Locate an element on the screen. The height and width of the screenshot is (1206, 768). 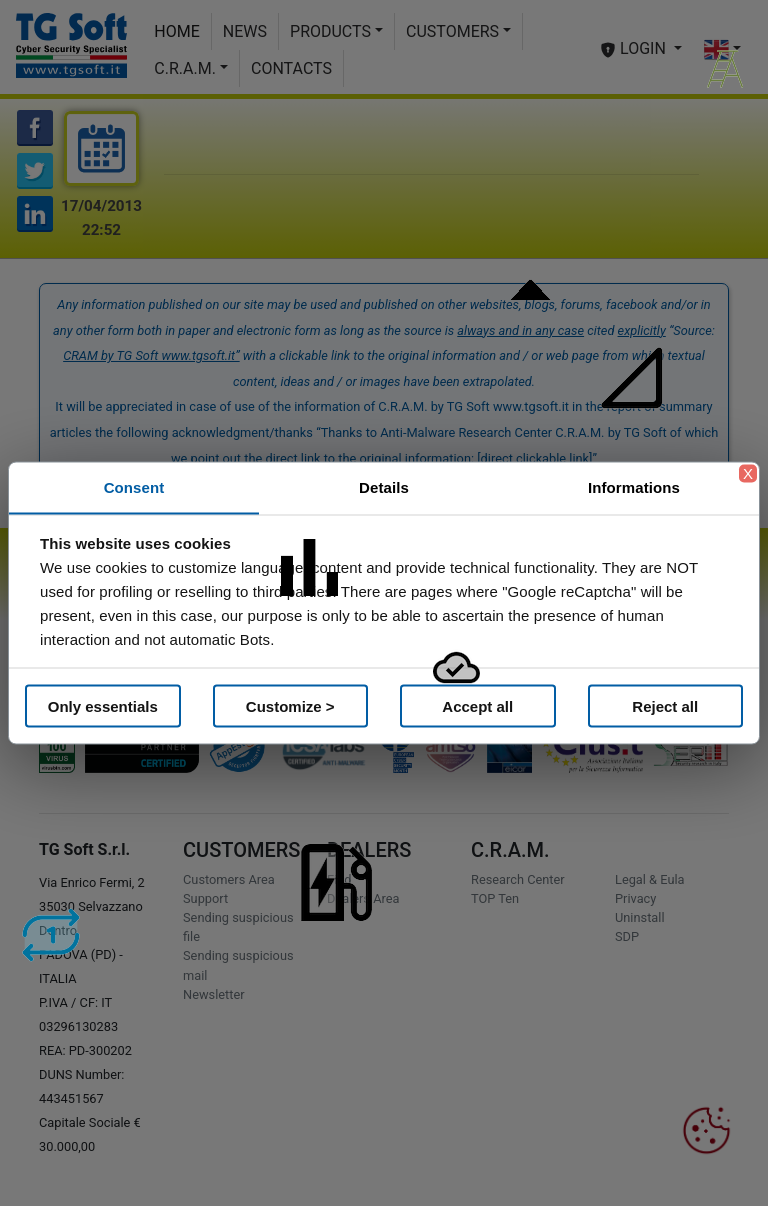
view analytics or statistics is located at coordinates (309, 567).